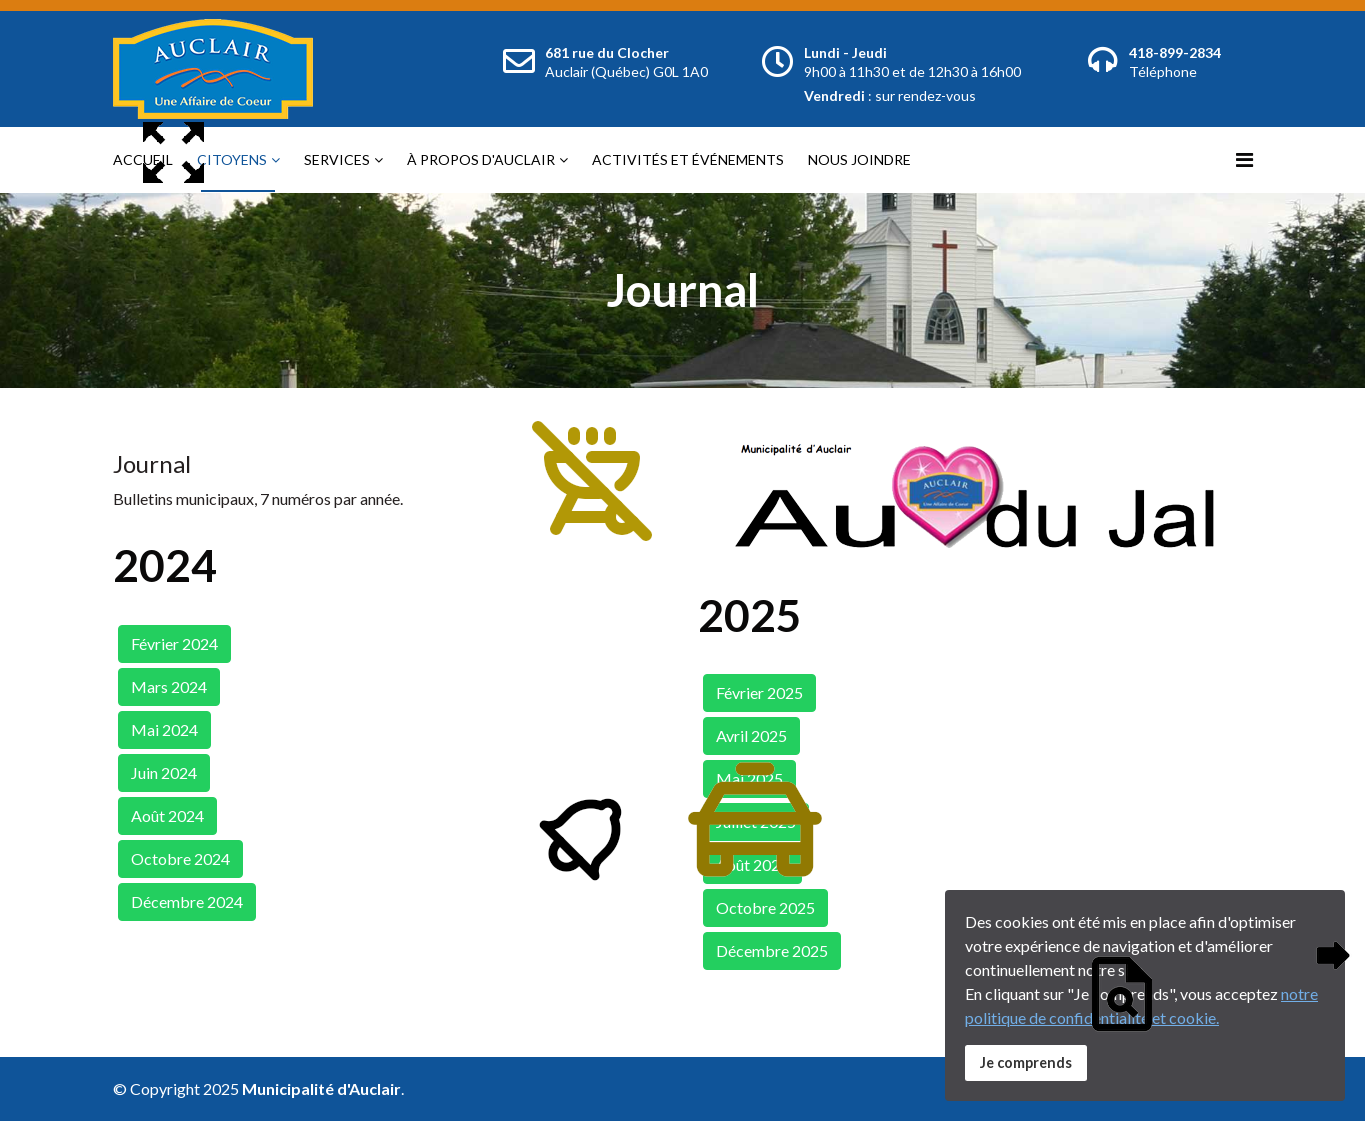 This screenshot has height=1121, width=1365. What do you see at coordinates (1122, 994) in the screenshot?
I see `check document for plagiarism` at bounding box center [1122, 994].